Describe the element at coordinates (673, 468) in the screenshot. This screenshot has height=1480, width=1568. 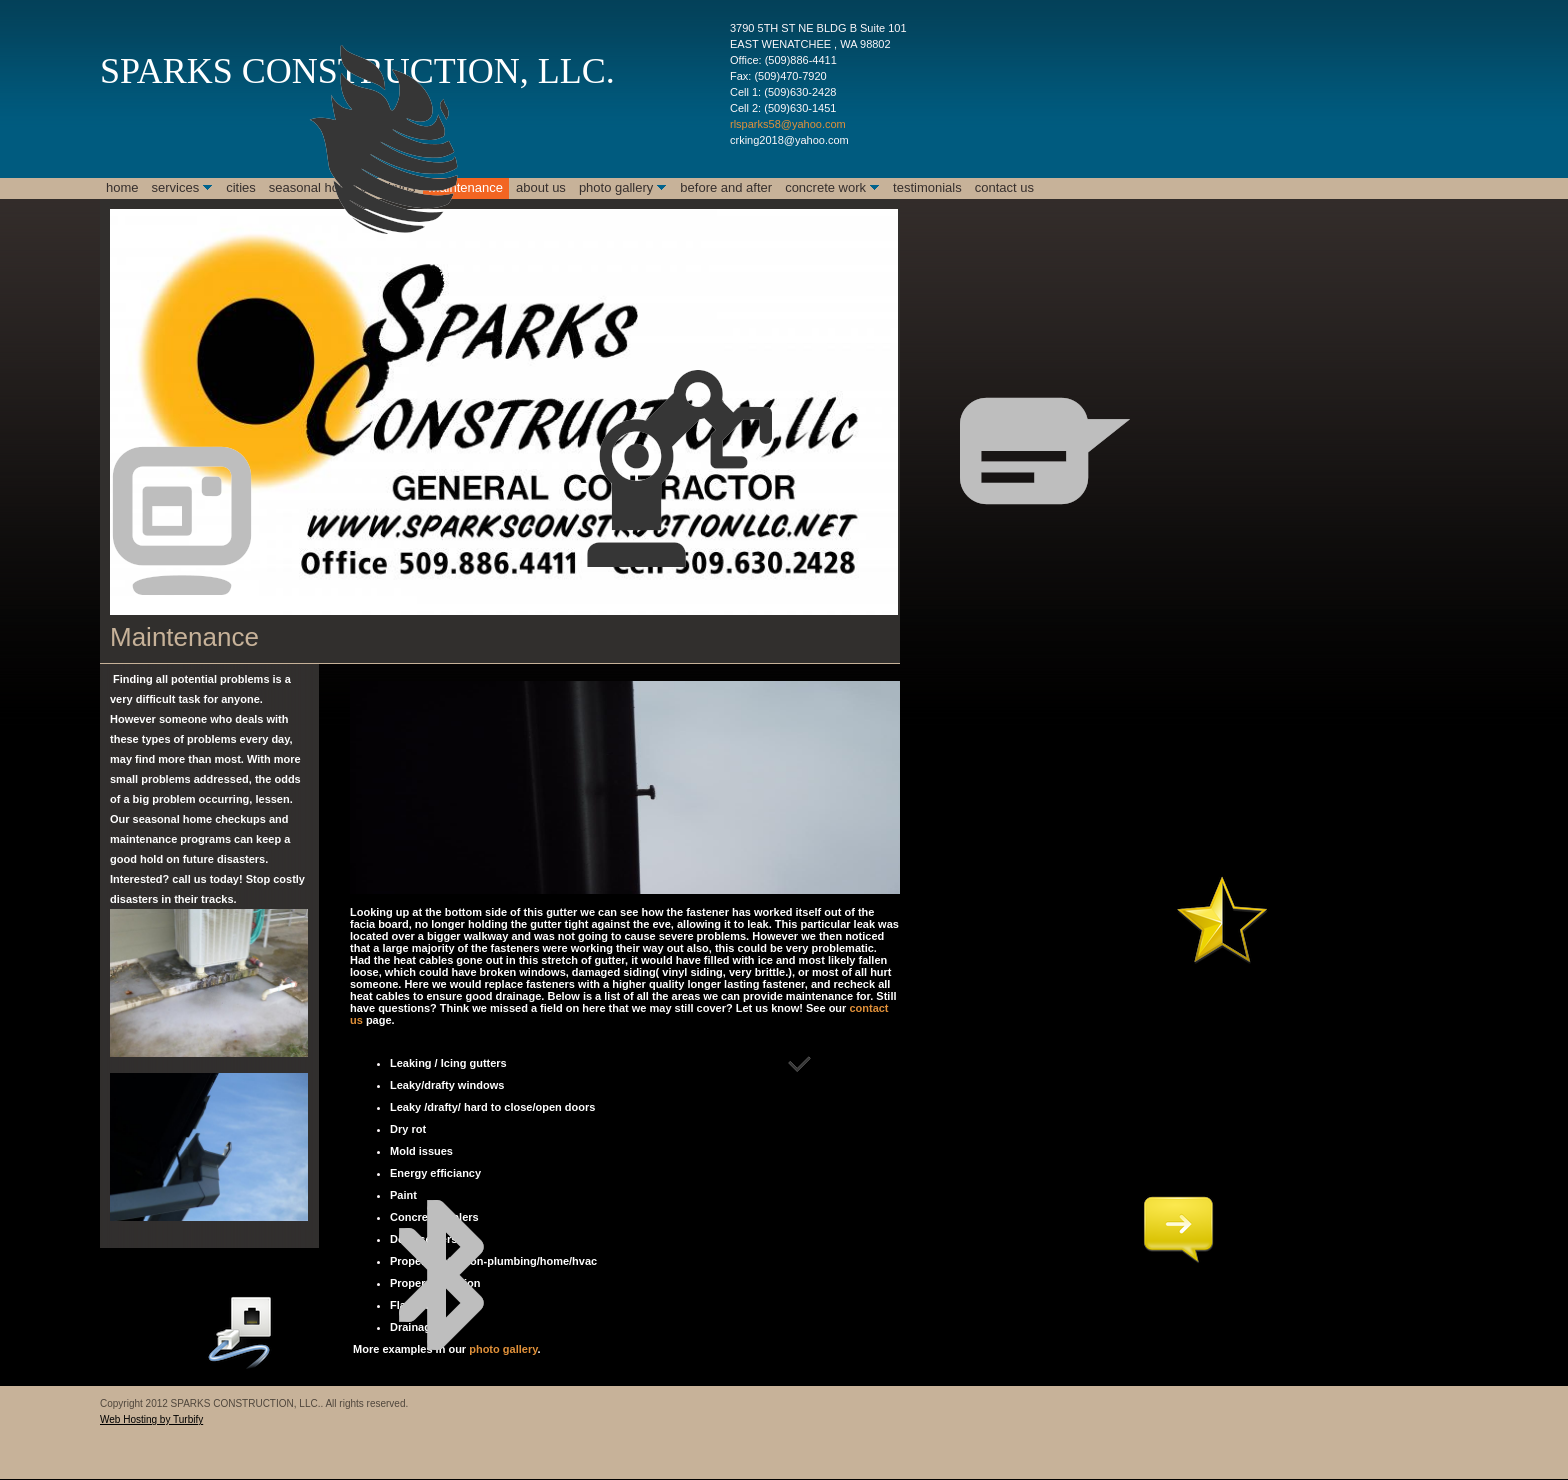
I see `open builder or automation tools` at that location.